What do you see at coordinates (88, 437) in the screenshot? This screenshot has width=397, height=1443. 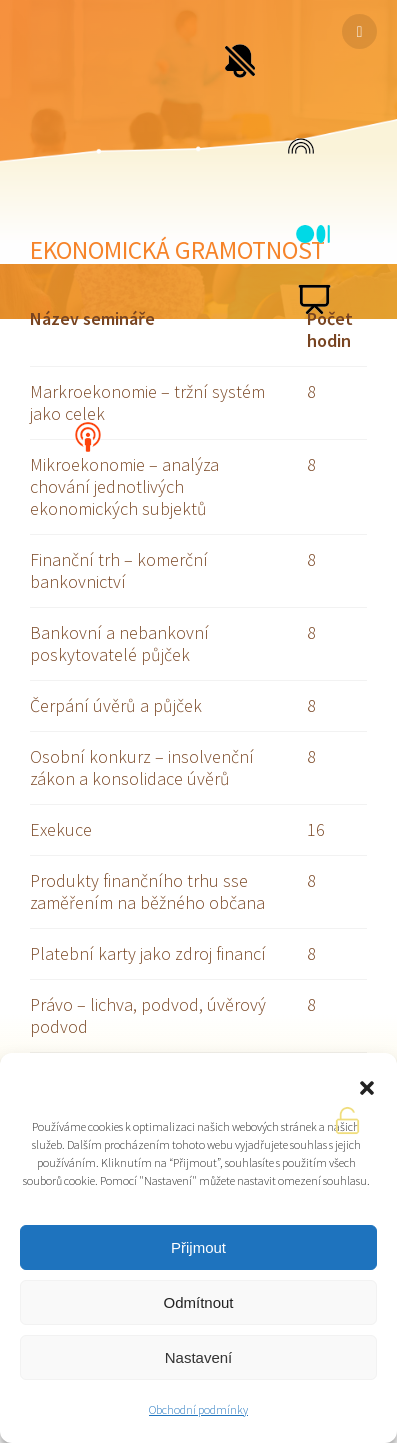 I see `start a live broadcast or stream` at bounding box center [88, 437].